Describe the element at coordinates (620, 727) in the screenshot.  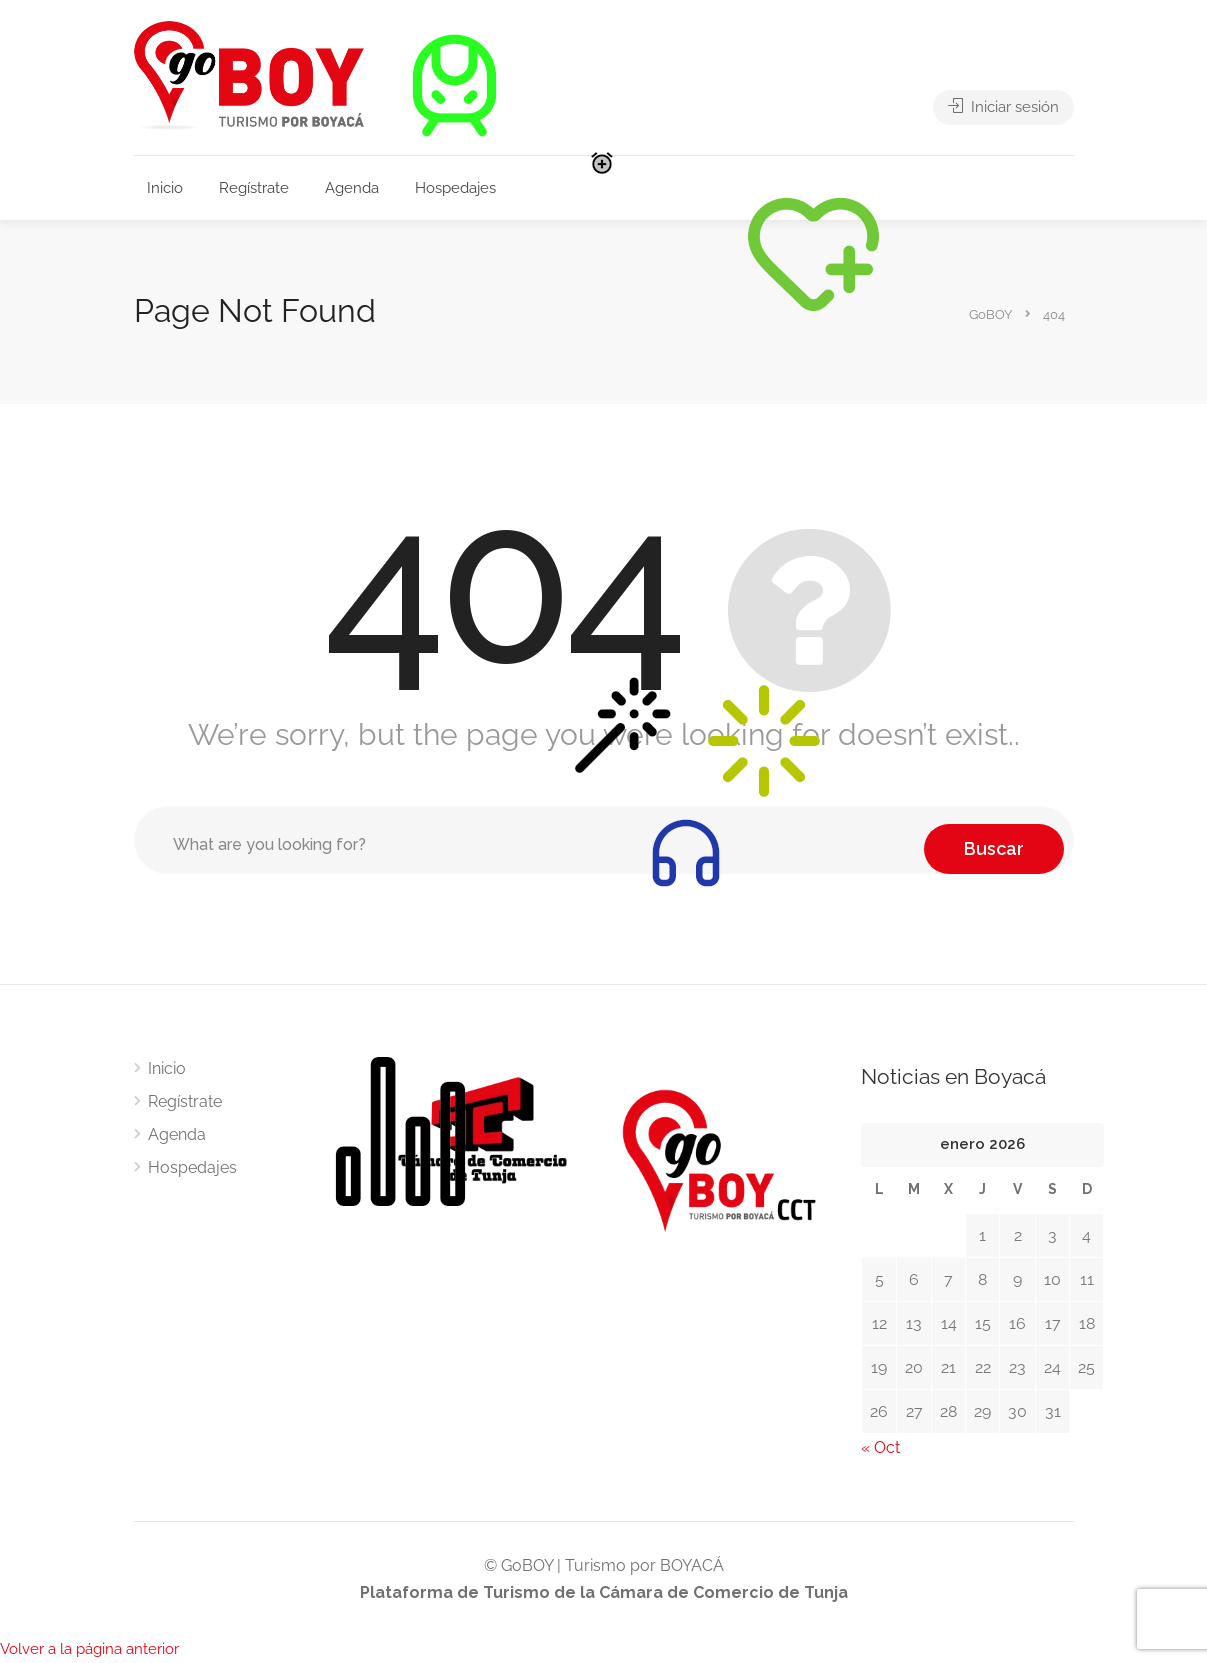
I see `apply magic or auto-enhance effects` at that location.